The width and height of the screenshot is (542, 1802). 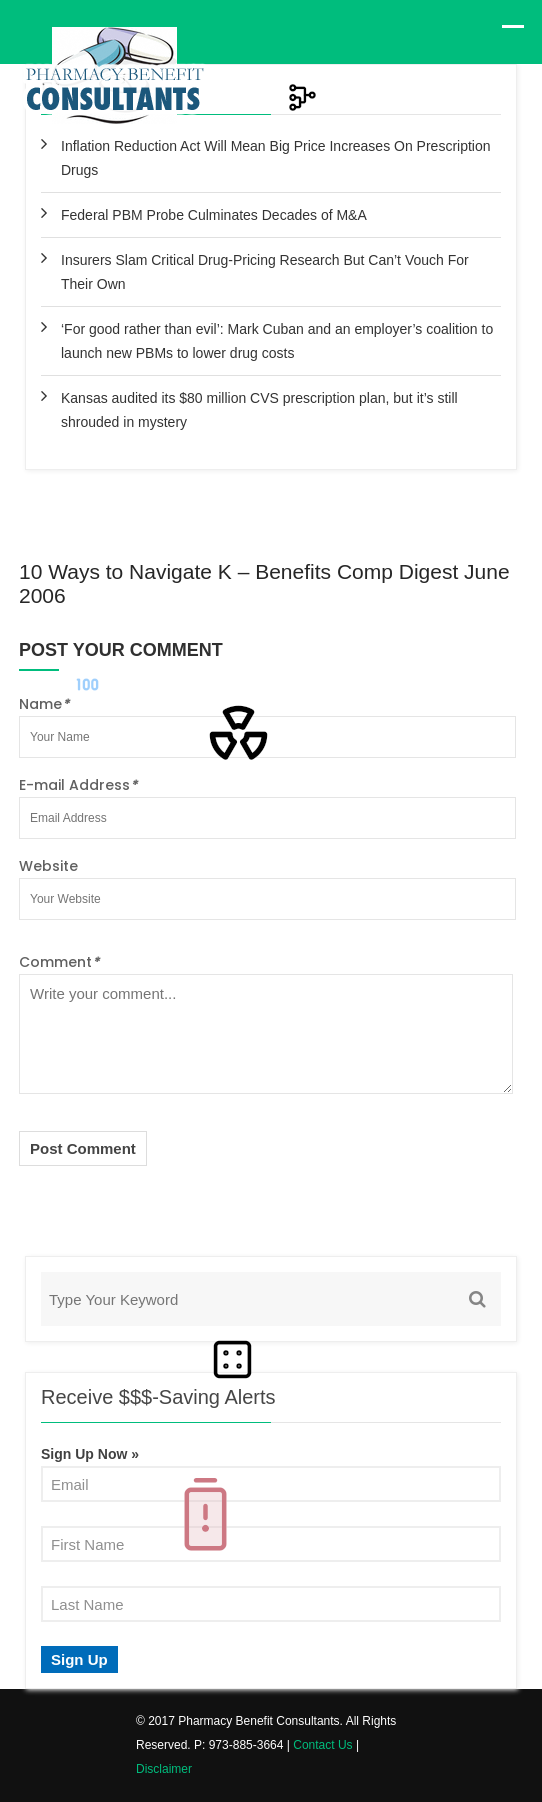 What do you see at coordinates (232, 1359) in the screenshot?
I see `randomize or shuffle content` at bounding box center [232, 1359].